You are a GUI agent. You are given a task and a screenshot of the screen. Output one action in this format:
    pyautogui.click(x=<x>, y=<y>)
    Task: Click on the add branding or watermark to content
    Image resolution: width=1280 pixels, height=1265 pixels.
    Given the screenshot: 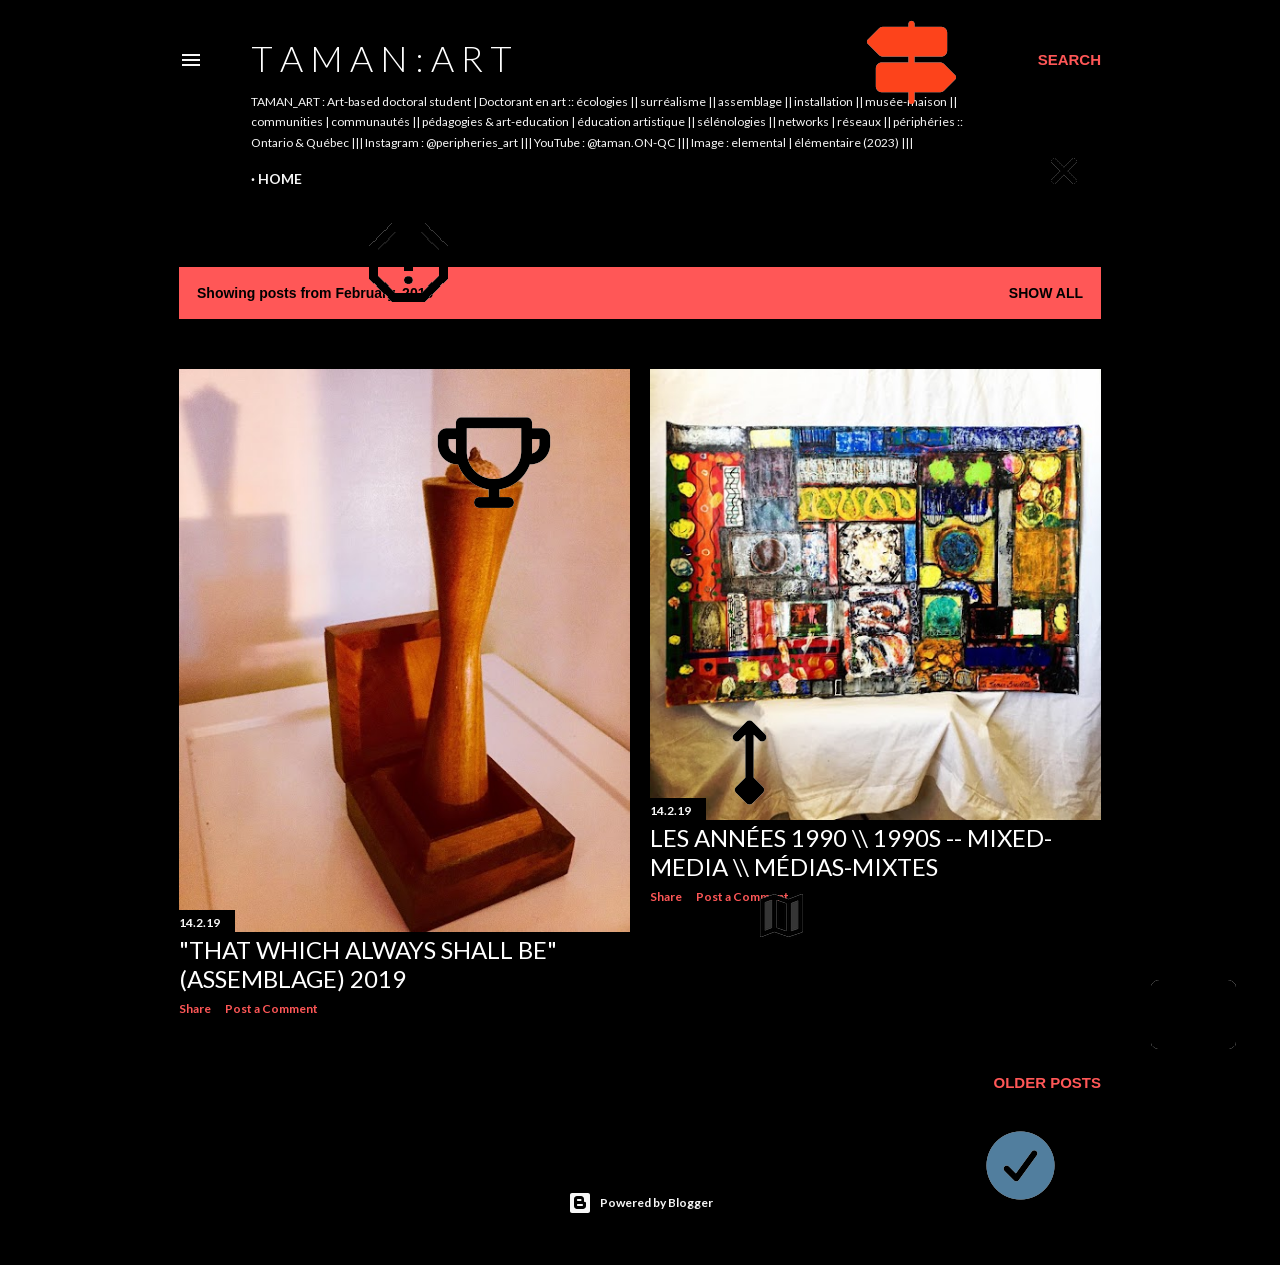 What is the action you would take?
    pyautogui.click(x=1193, y=1014)
    